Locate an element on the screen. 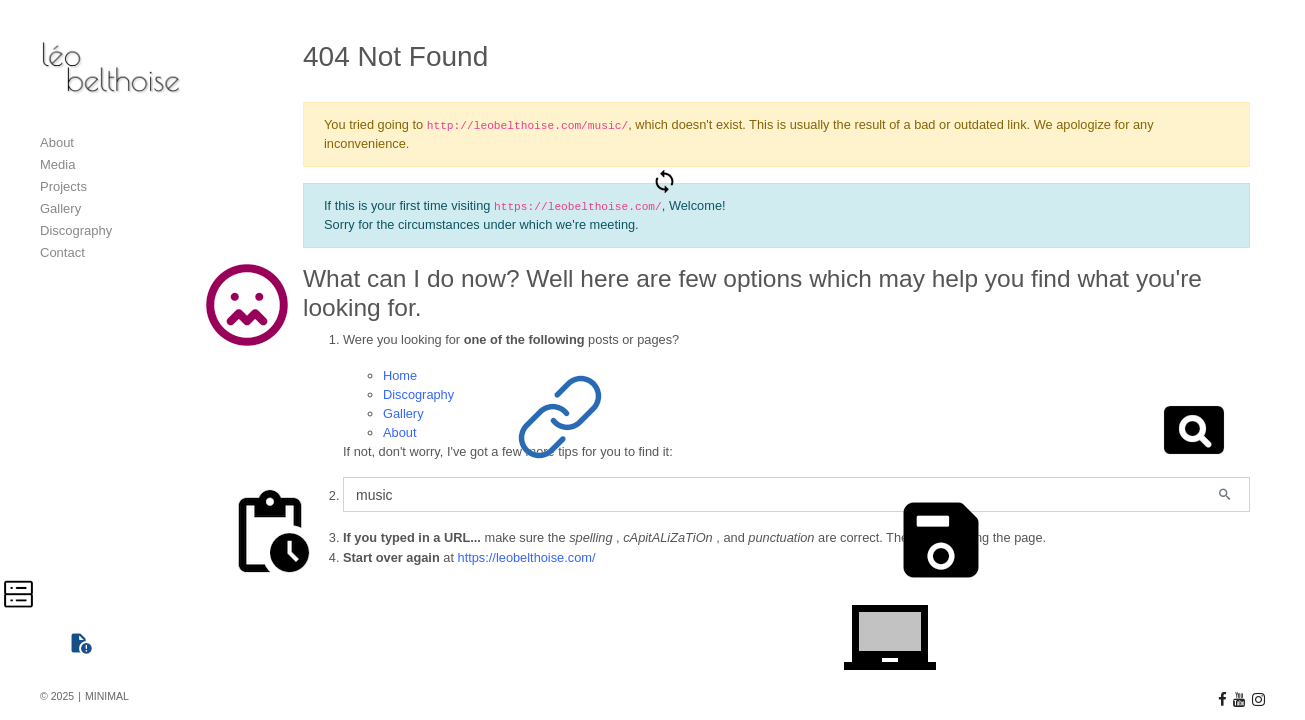  view tasks awaiting completion is located at coordinates (270, 533).